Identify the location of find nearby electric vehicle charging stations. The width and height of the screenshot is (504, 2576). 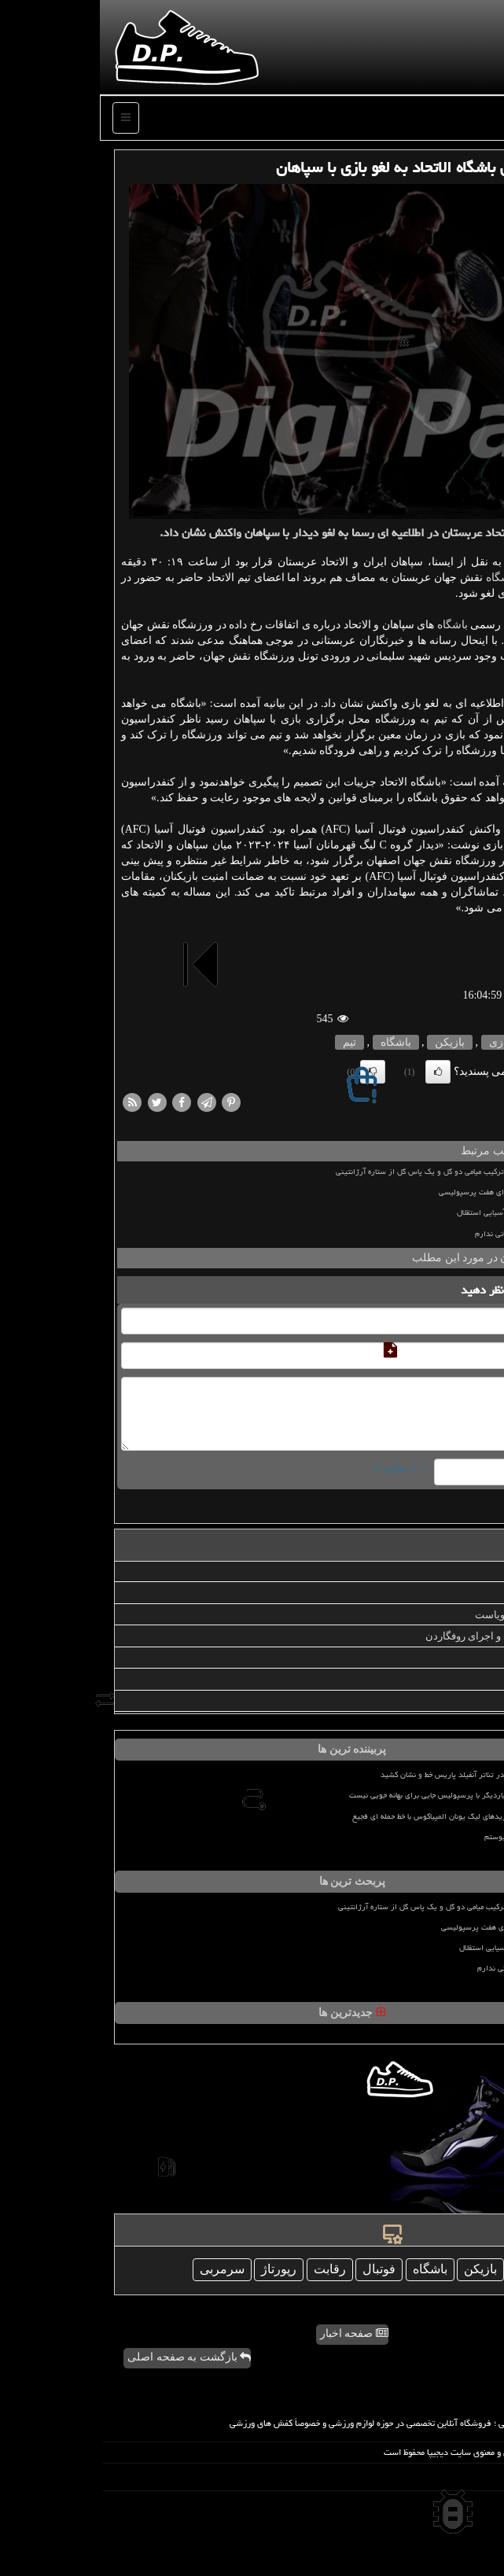
(166, 2166).